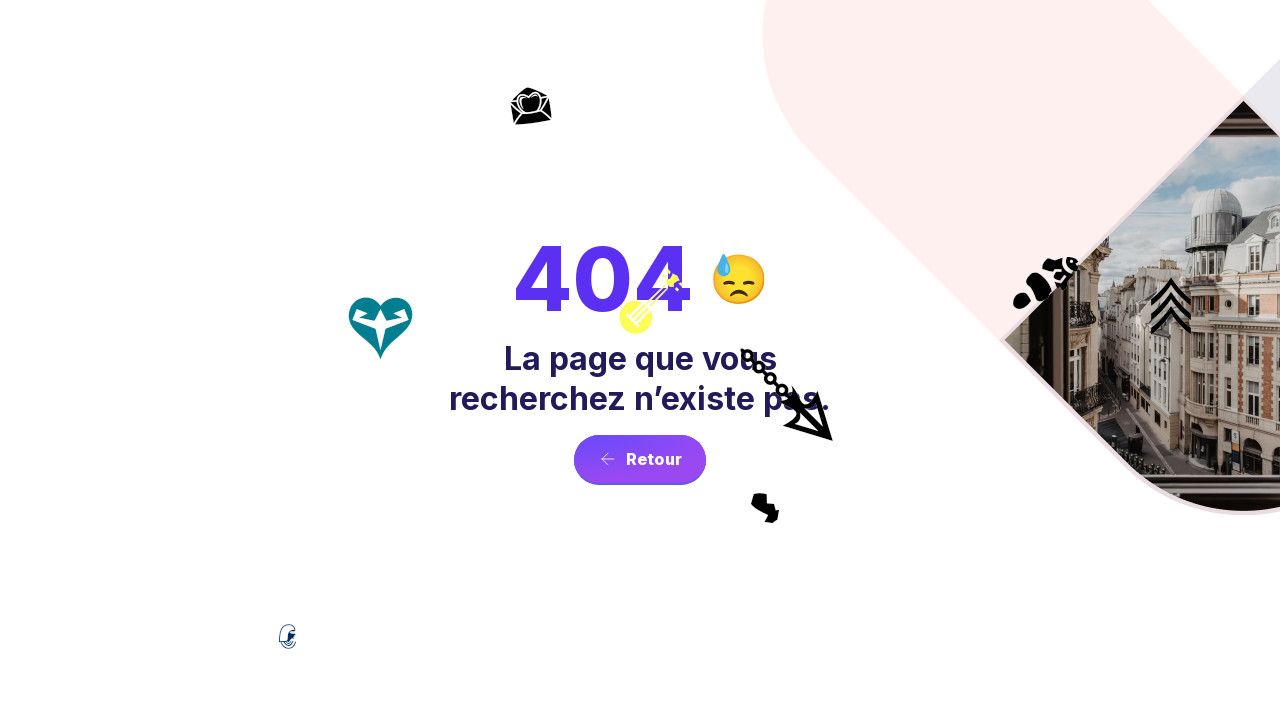  I want to click on indicates sergeant rank or military status, so click(1171, 306).